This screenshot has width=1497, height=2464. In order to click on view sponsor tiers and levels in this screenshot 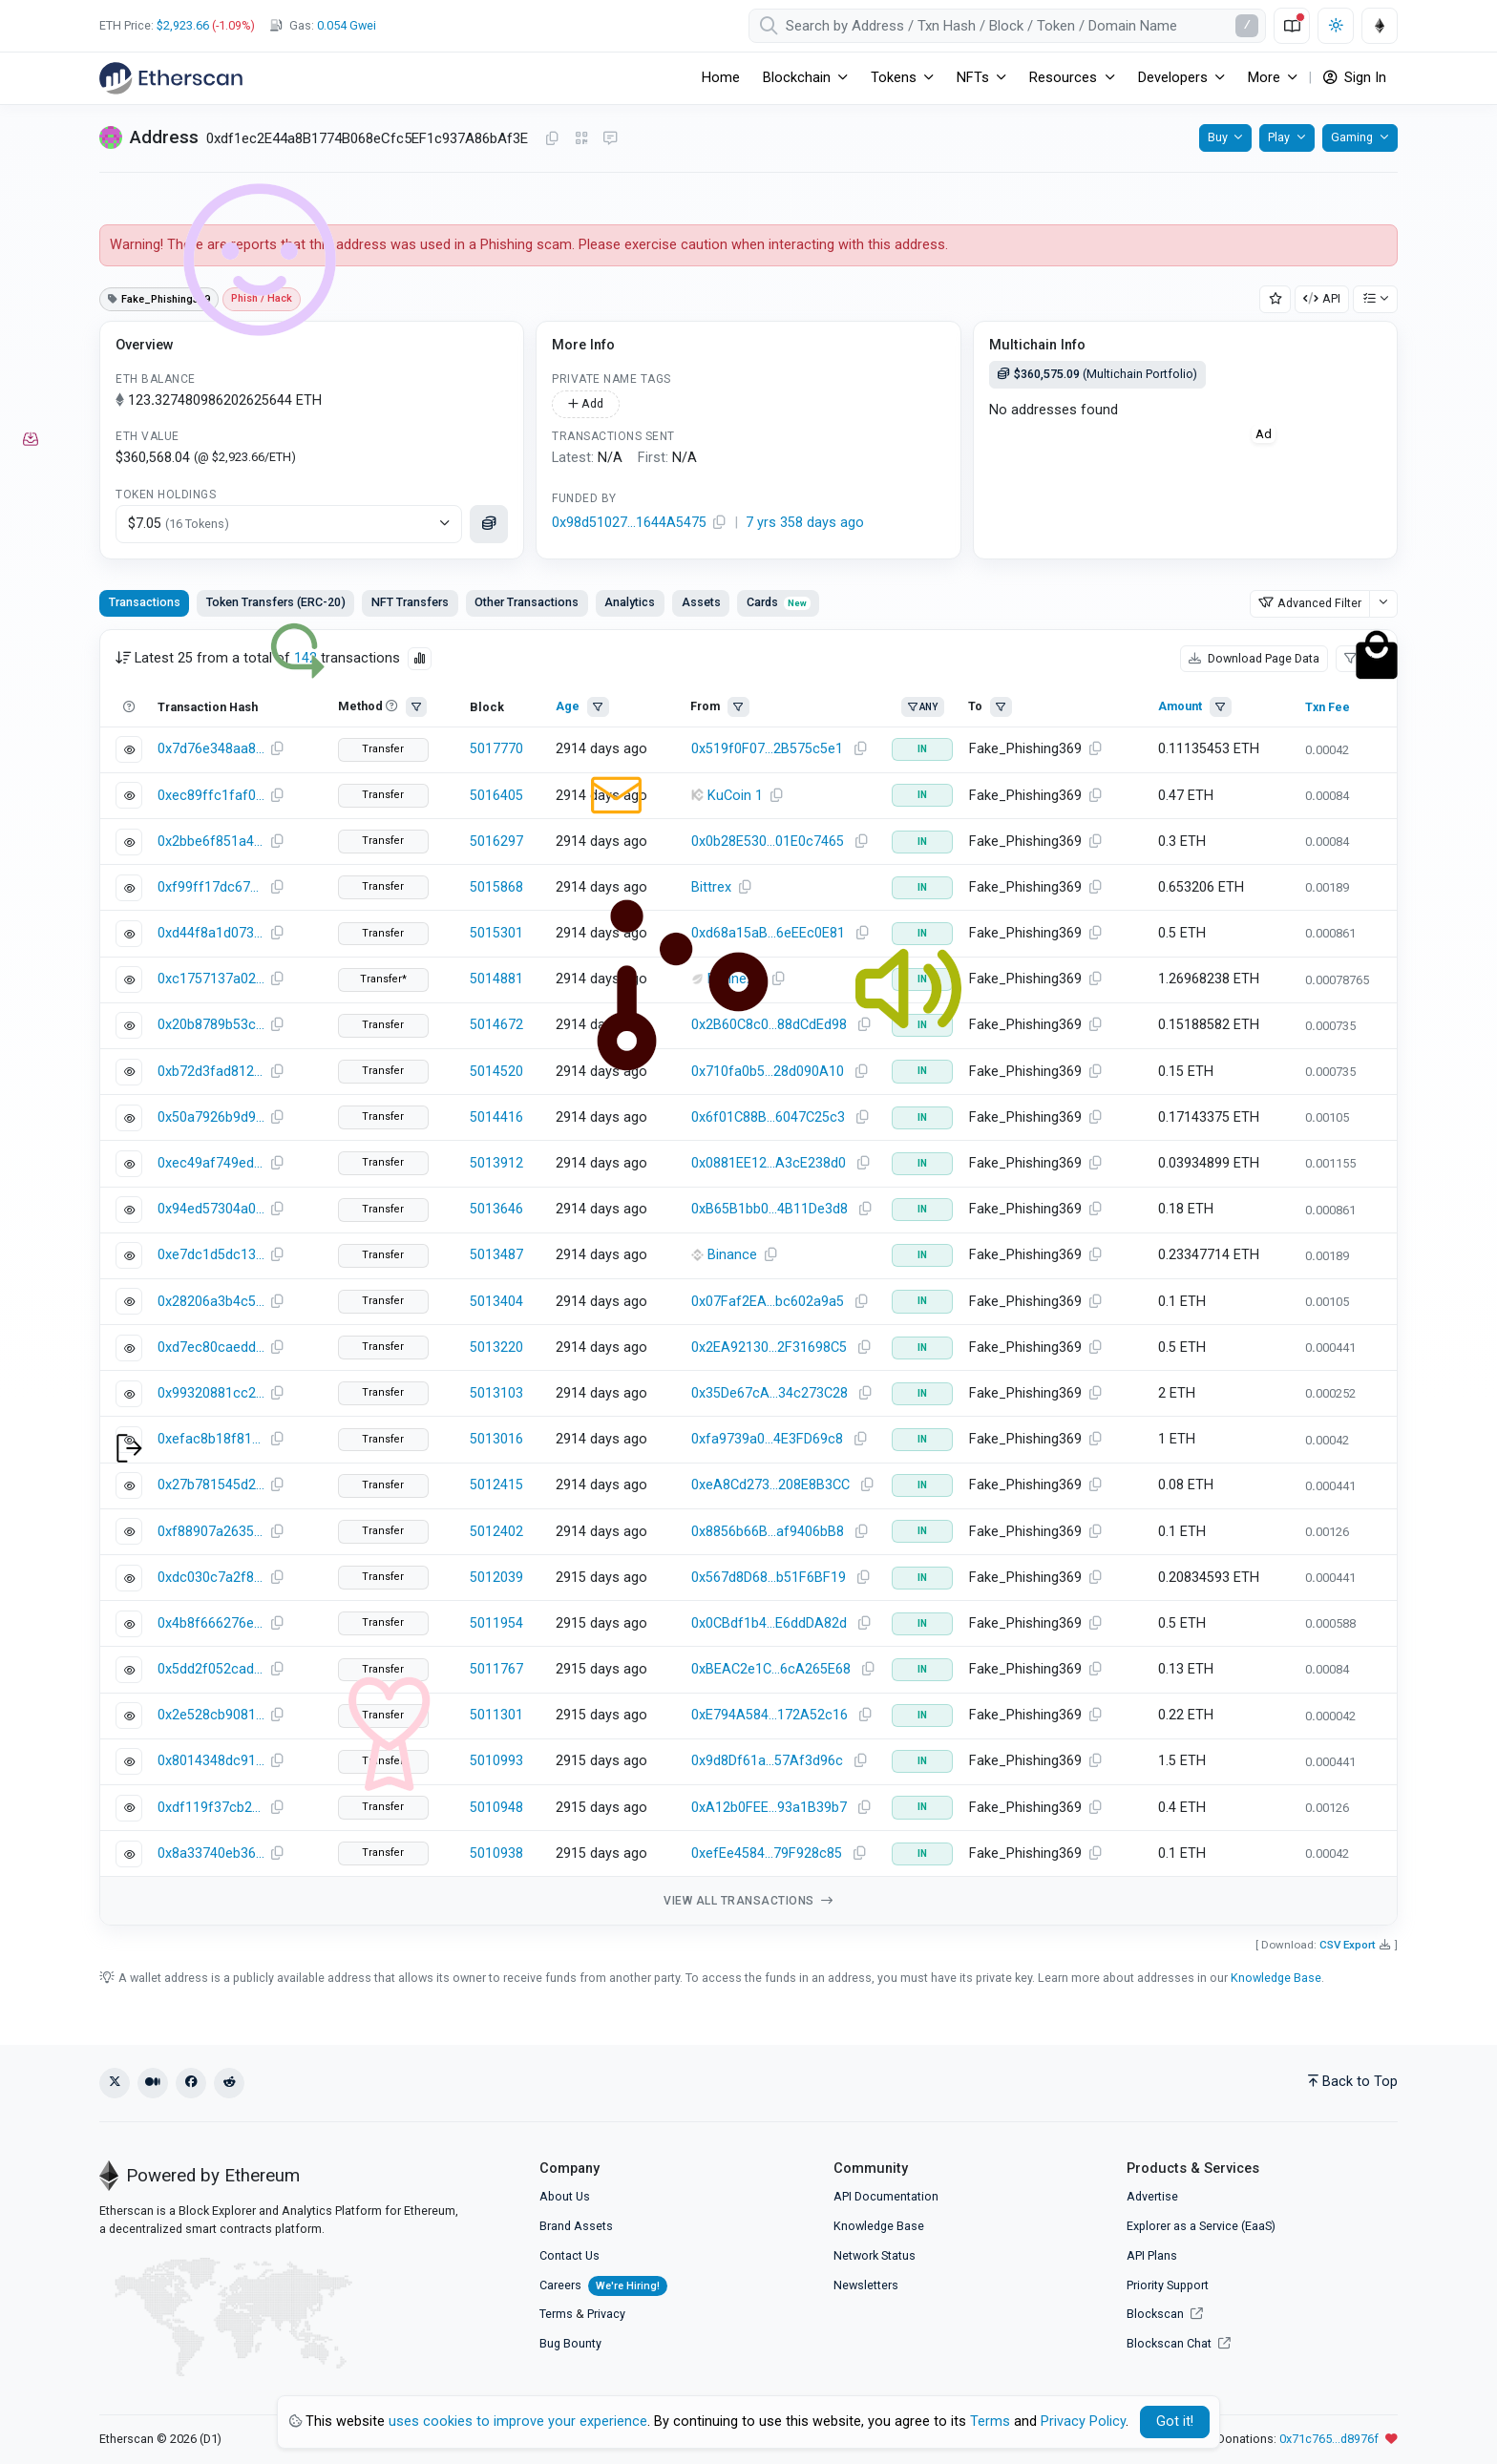, I will do `click(389, 1733)`.